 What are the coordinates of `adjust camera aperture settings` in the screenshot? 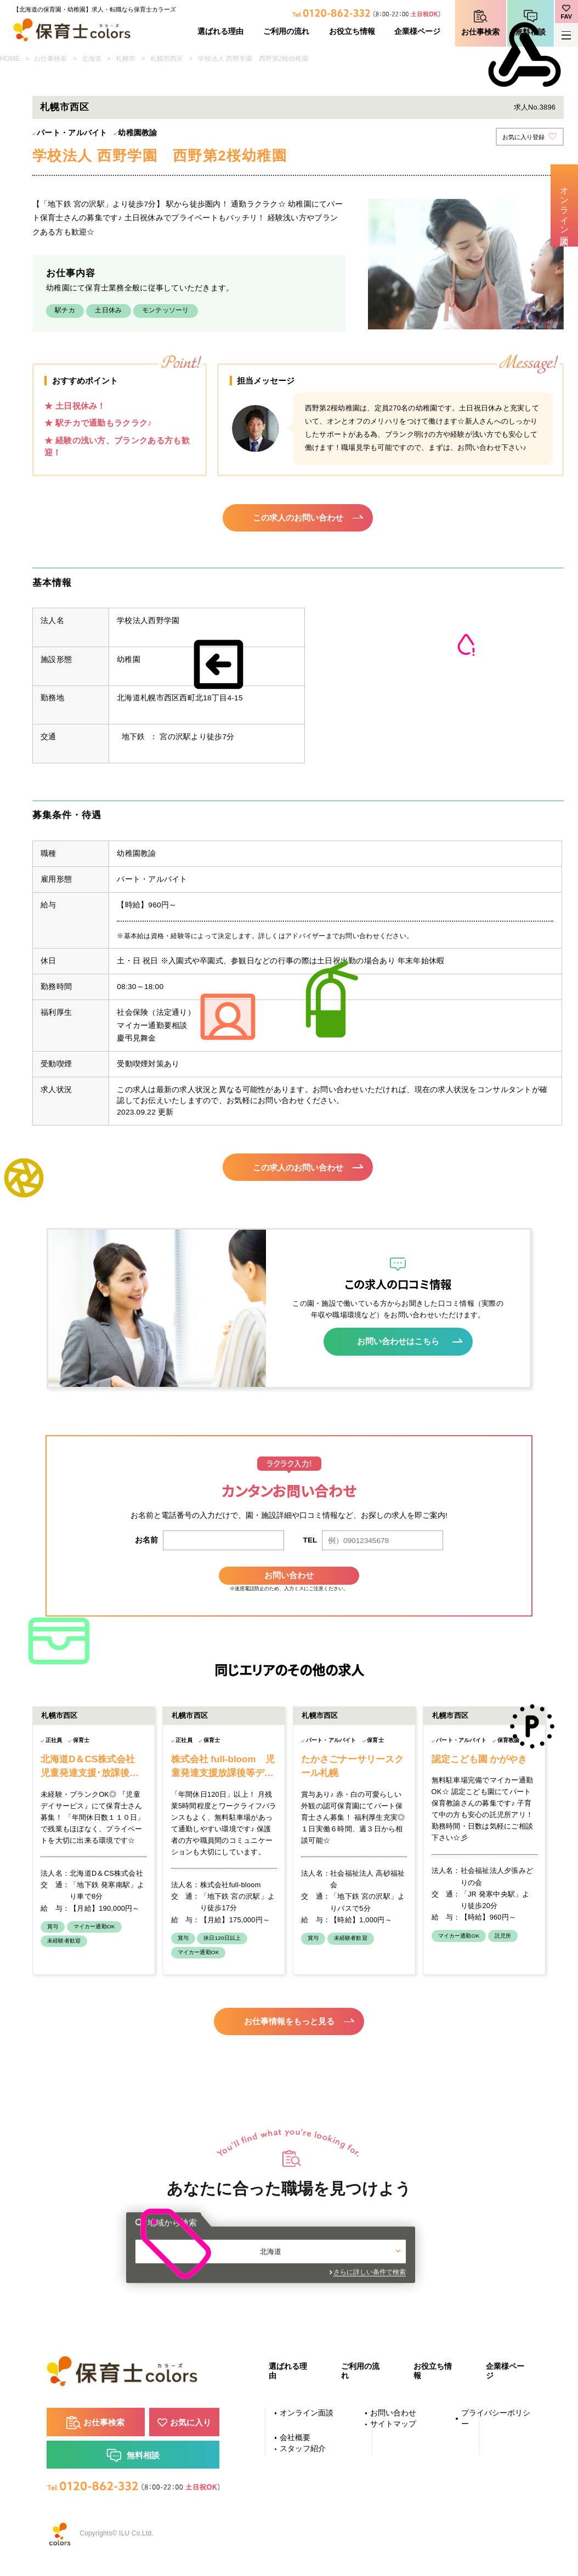 It's located at (24, 1178).